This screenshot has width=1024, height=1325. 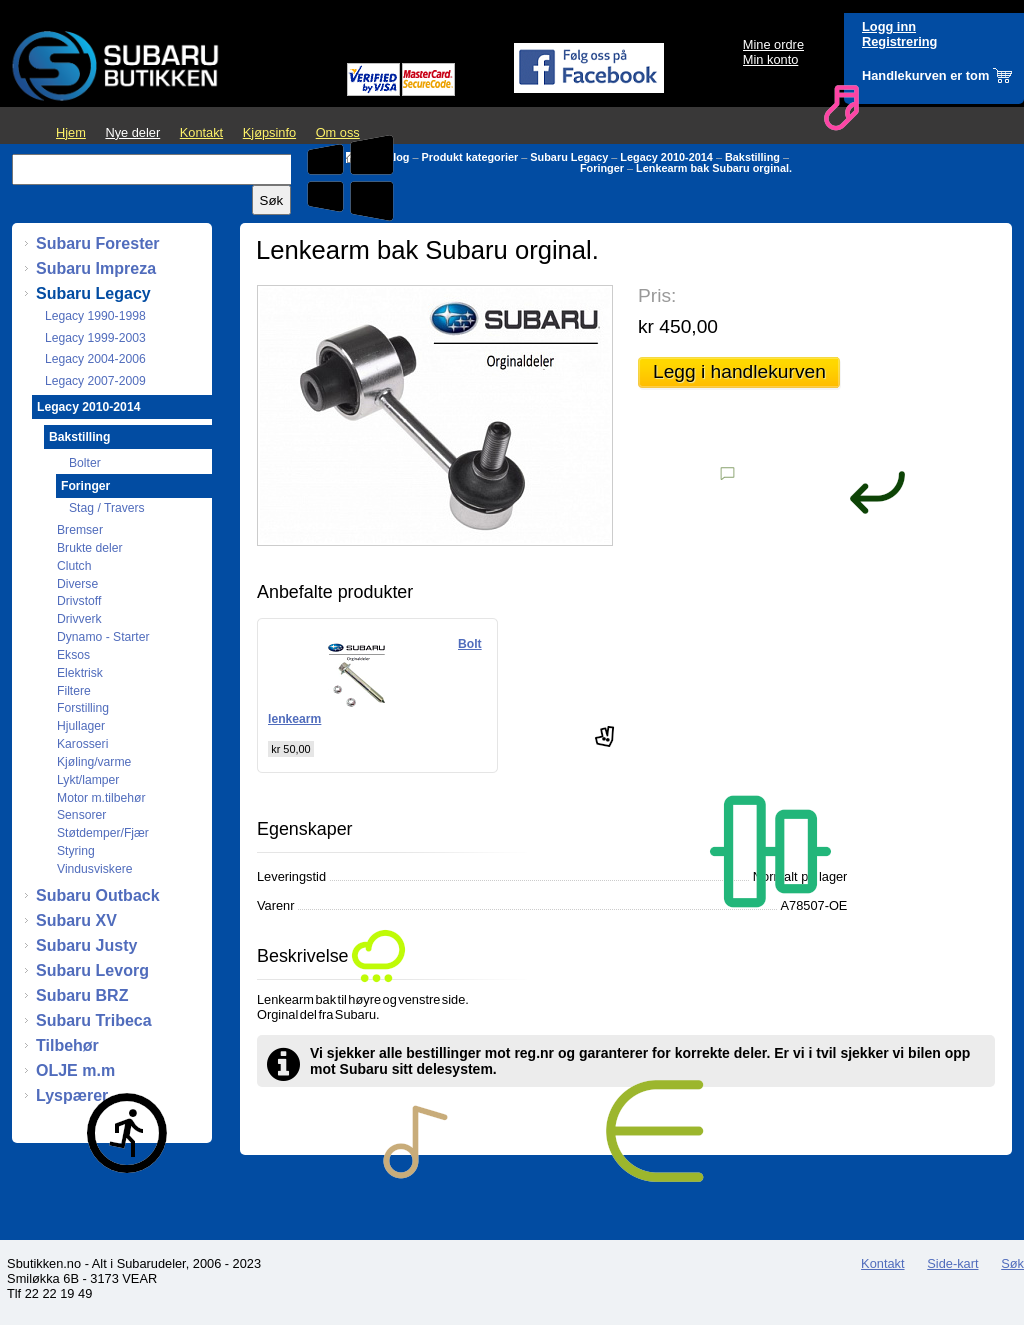 I want to click on start a run or jogging activity, so click(x=127, y=1133).